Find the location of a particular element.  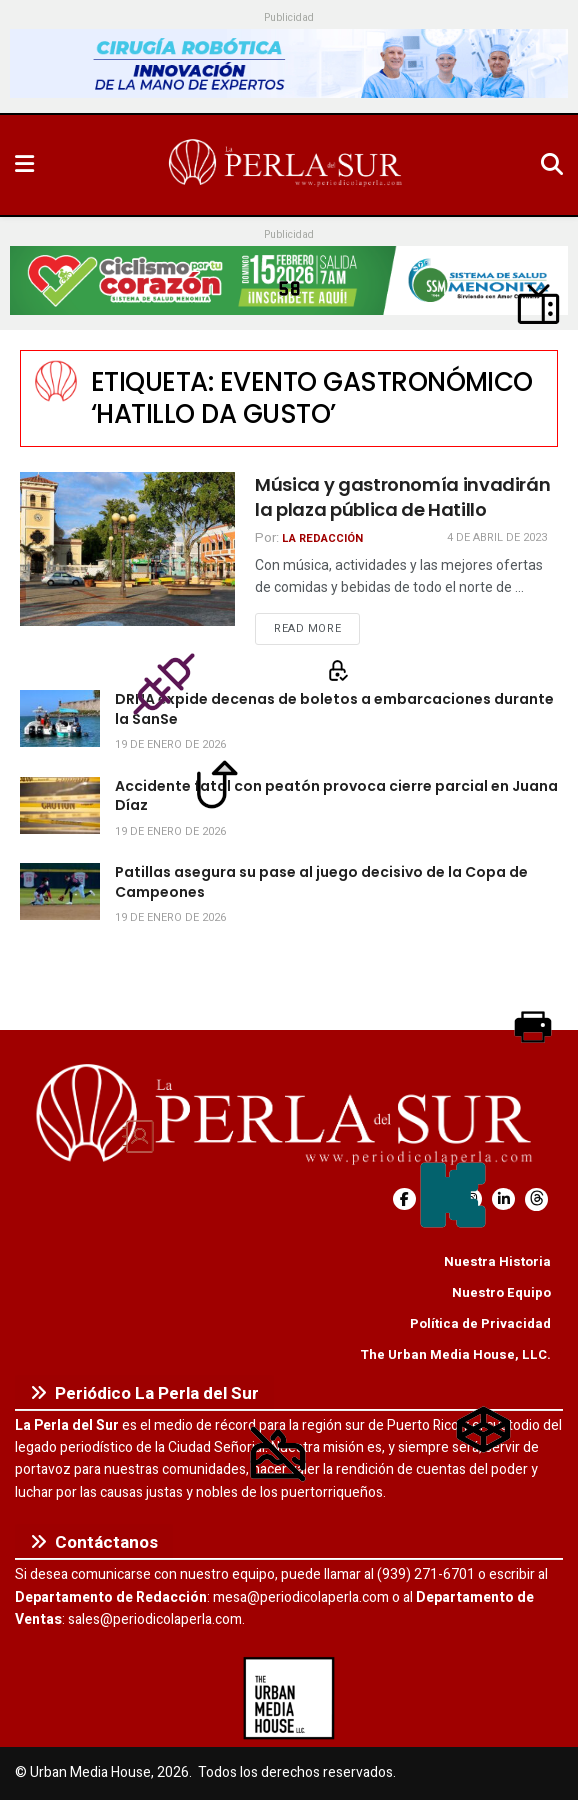

connect or pair devices is located at coordinates (164, 684).